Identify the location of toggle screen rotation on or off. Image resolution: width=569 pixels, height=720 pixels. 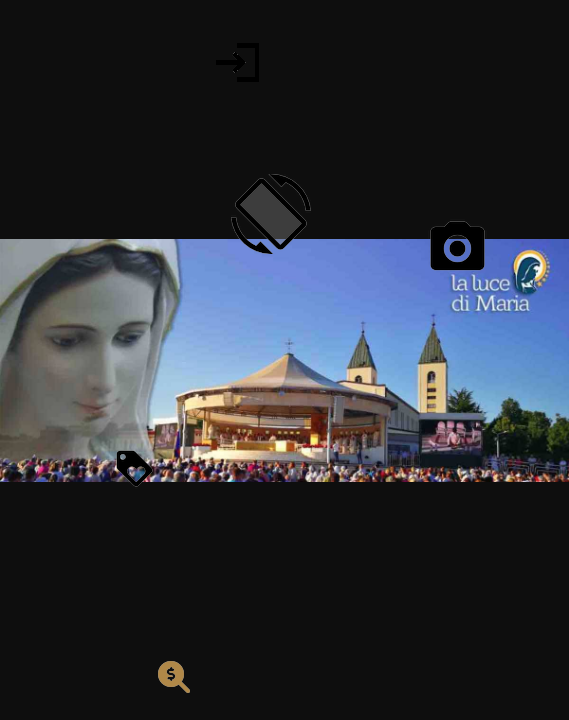
(271, 214).